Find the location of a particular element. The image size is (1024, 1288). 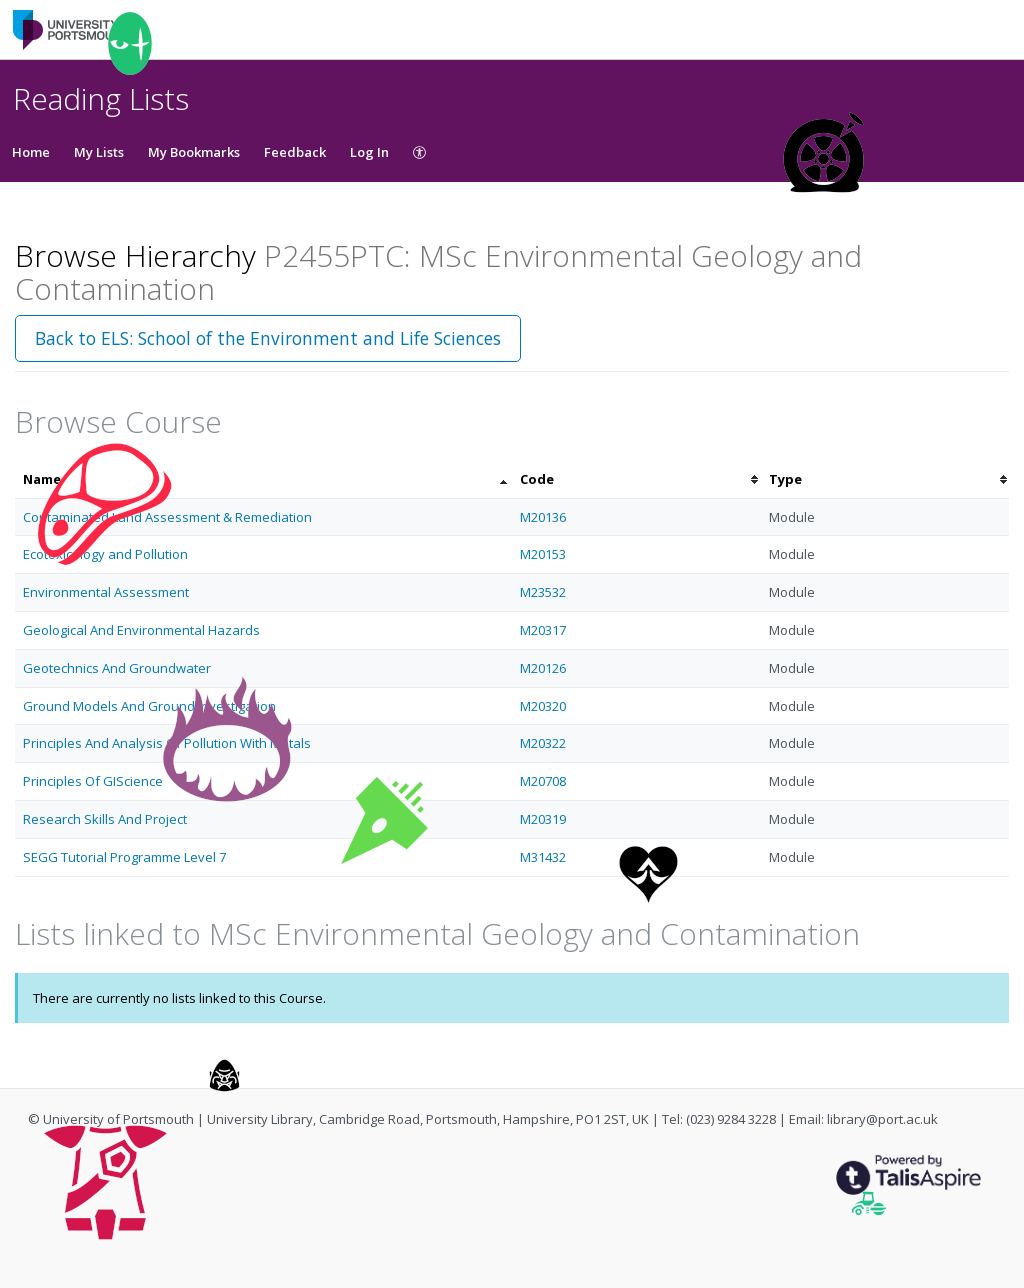

select light fighter spacecraft class is located at coordinates (384, 820).